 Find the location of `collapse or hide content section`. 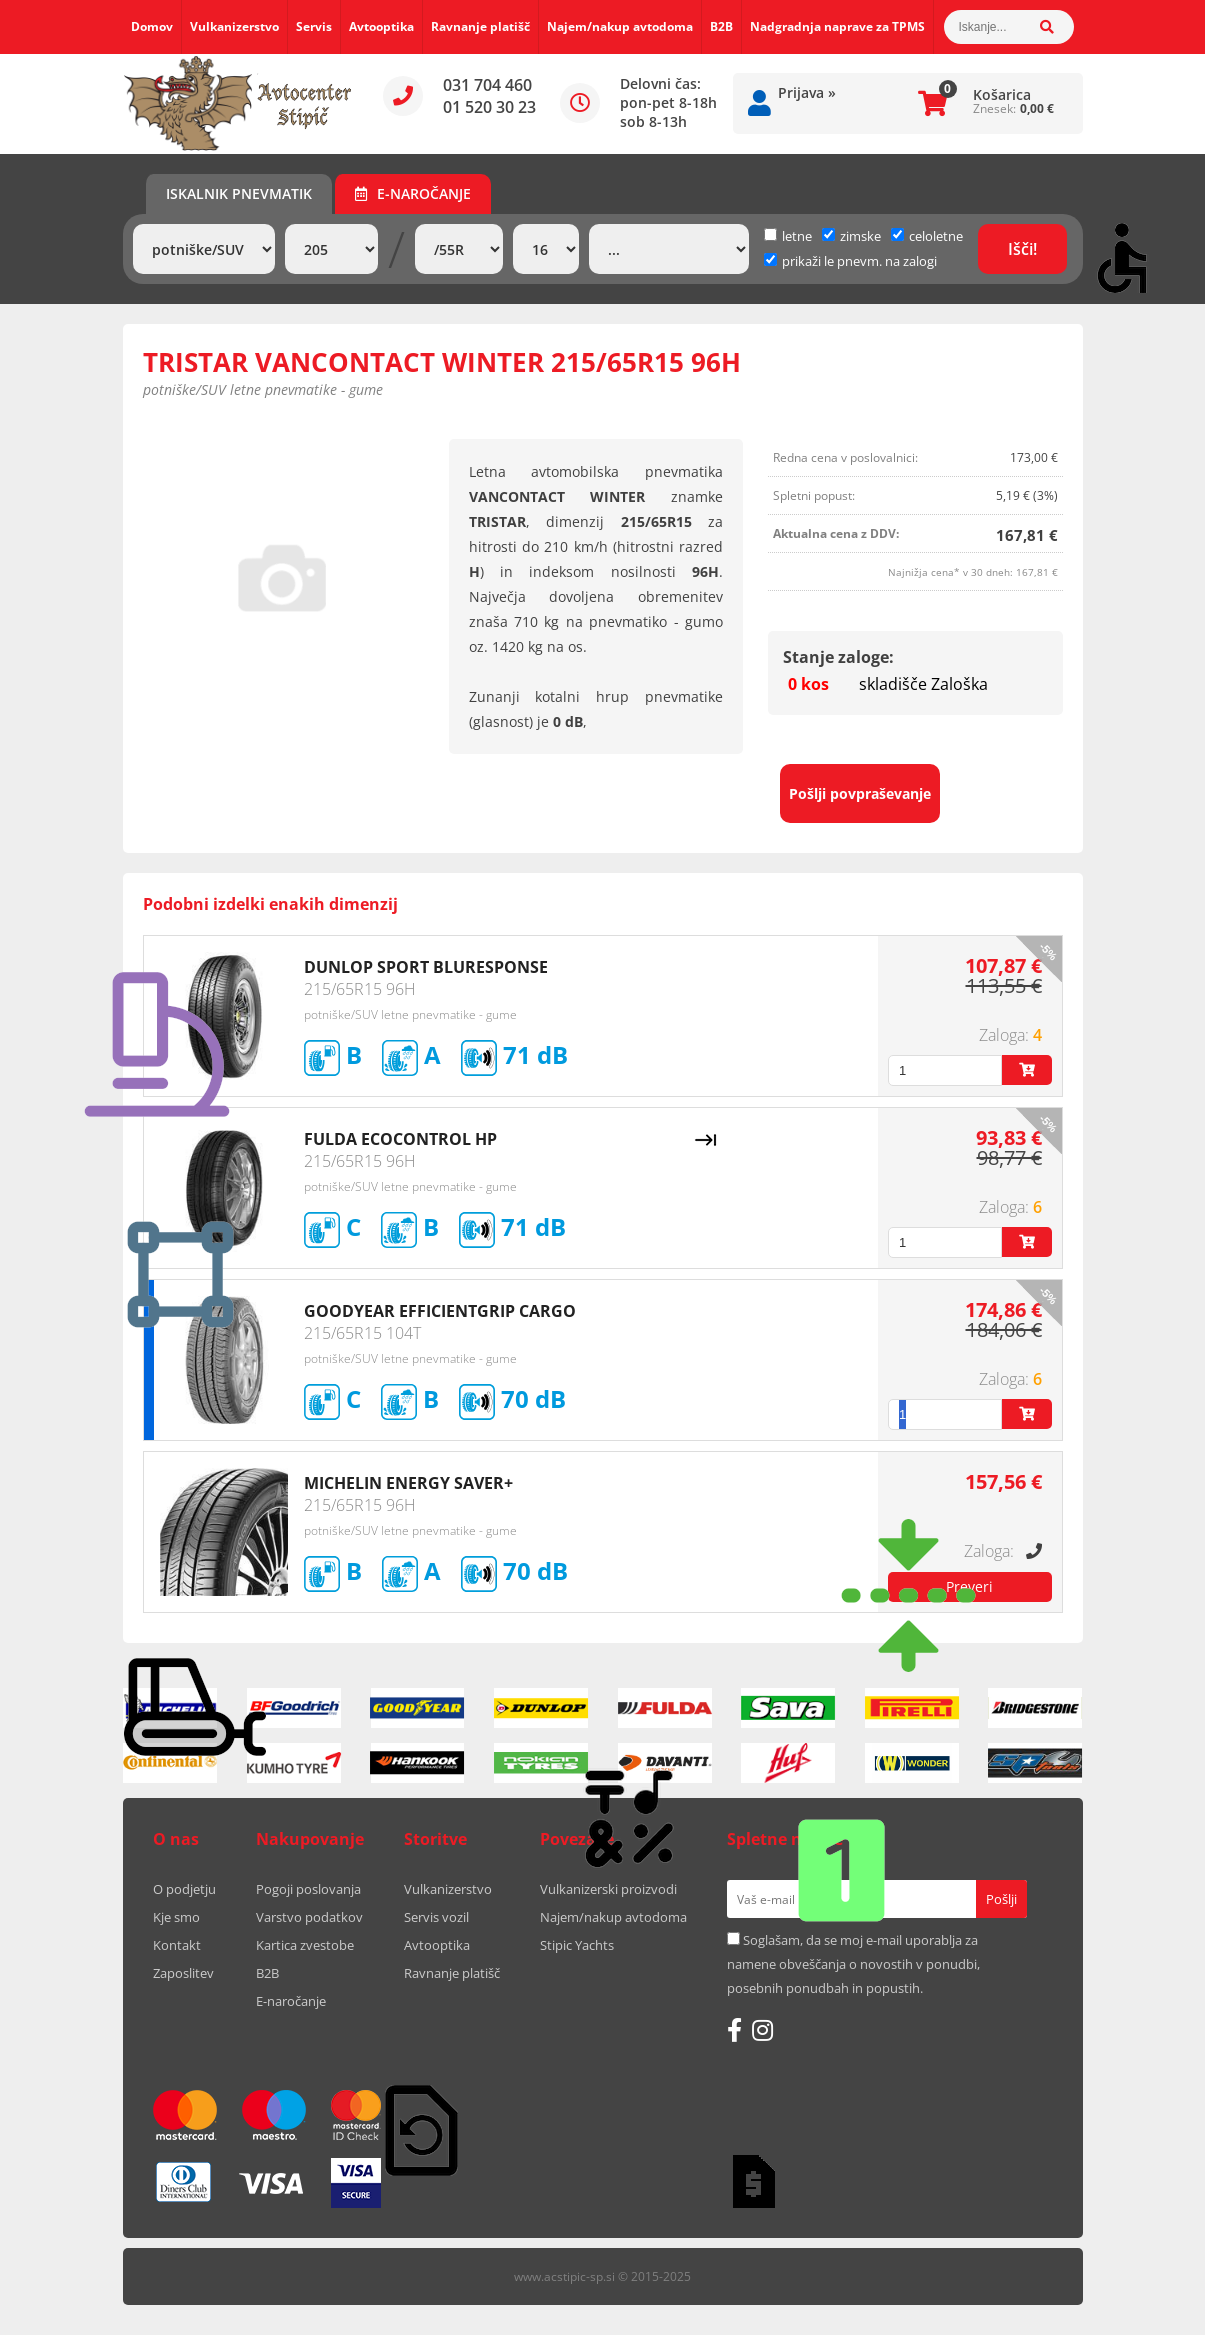

collapse or hide content section is located at coordinates (908, 1595).